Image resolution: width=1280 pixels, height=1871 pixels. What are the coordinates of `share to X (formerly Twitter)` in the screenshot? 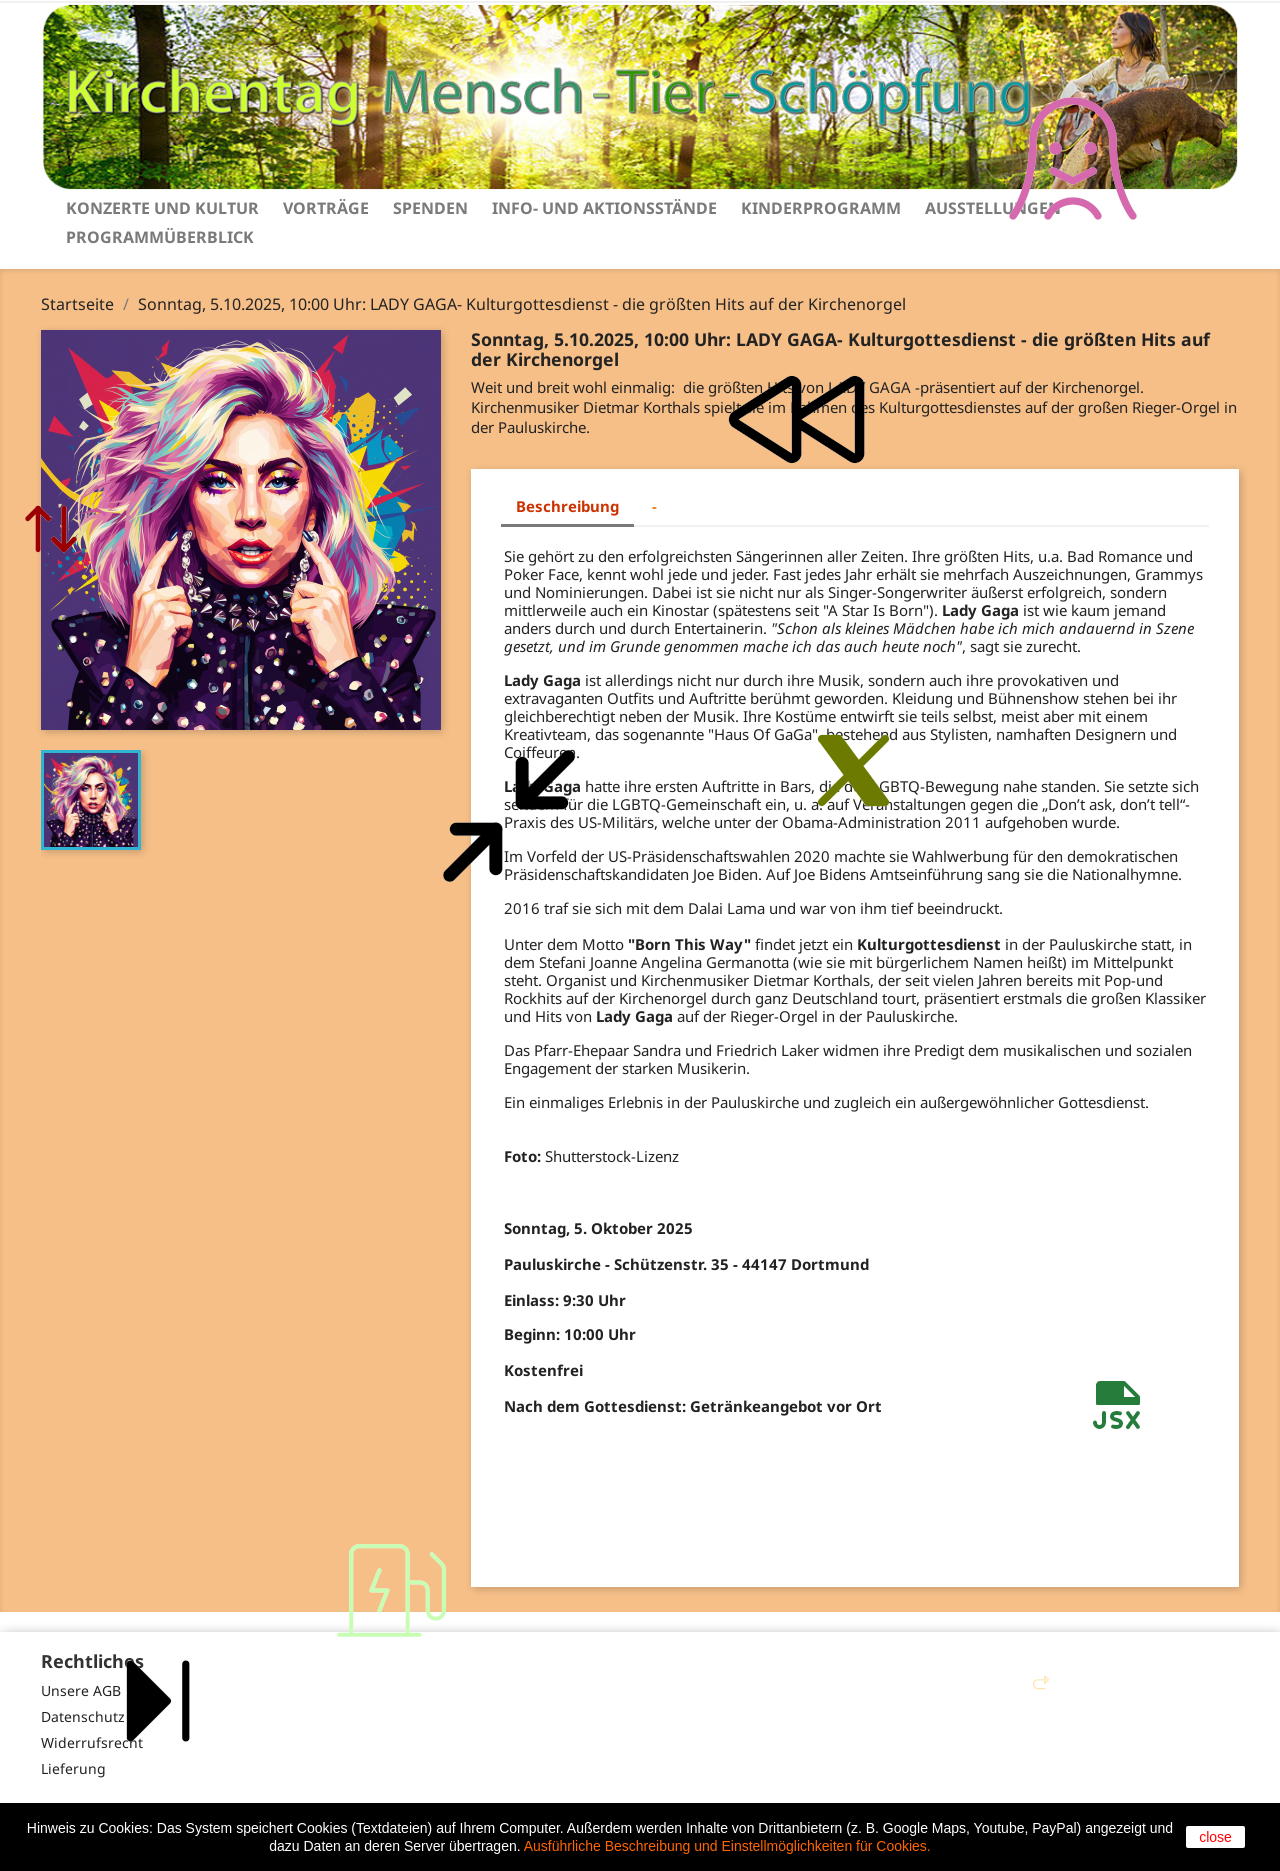 It's located at (853, 770).